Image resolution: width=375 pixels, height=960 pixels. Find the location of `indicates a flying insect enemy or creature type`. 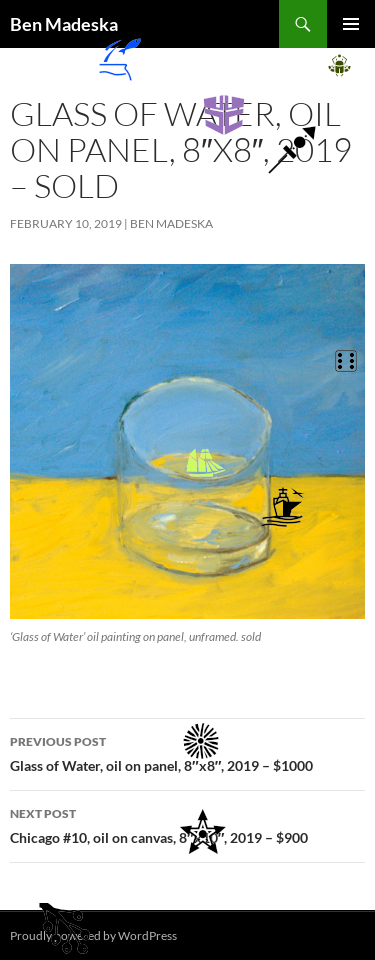

indicates a flying insect enemy or creature type is located at coordinates (339, 65).